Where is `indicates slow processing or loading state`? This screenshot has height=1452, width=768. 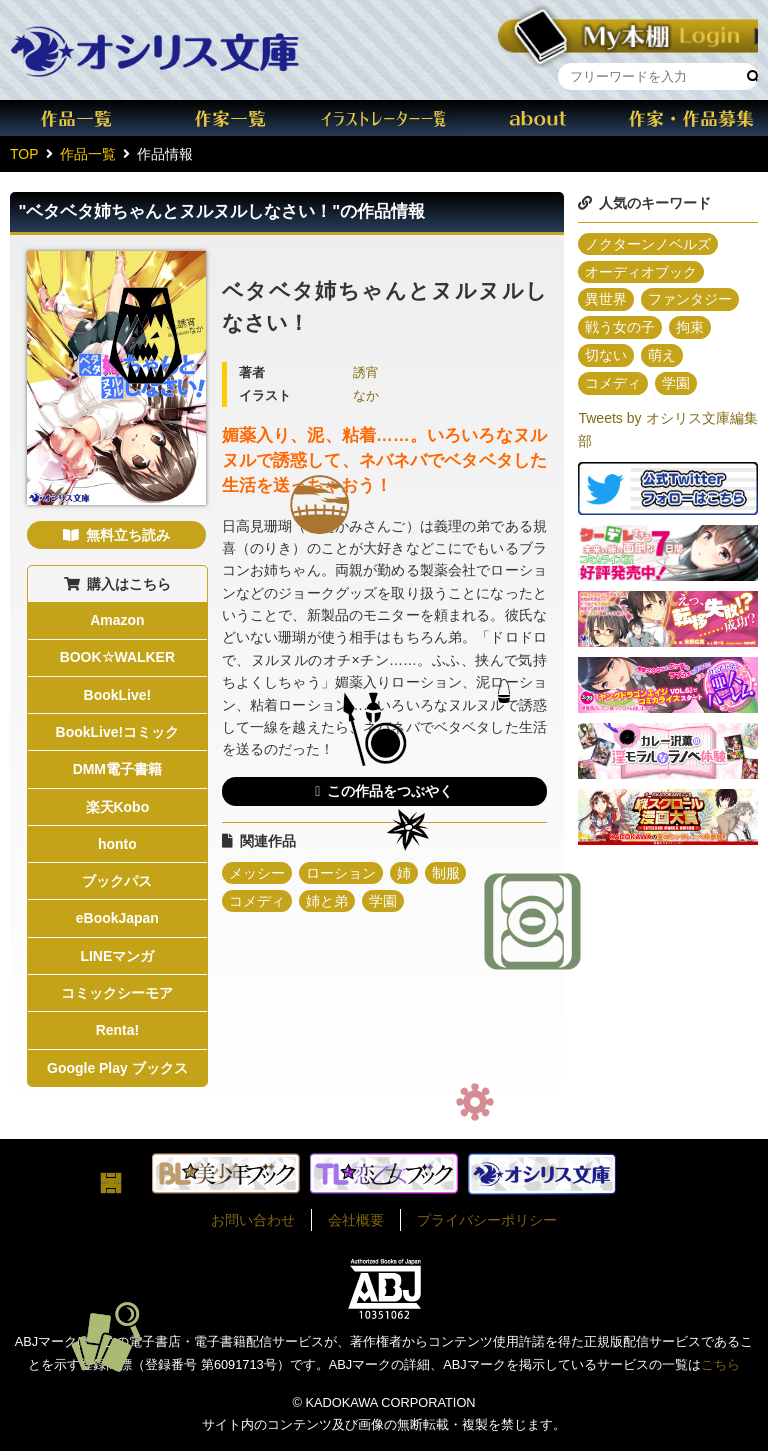
indicates slow processing or loading state is located at coordinates (475, 1102).